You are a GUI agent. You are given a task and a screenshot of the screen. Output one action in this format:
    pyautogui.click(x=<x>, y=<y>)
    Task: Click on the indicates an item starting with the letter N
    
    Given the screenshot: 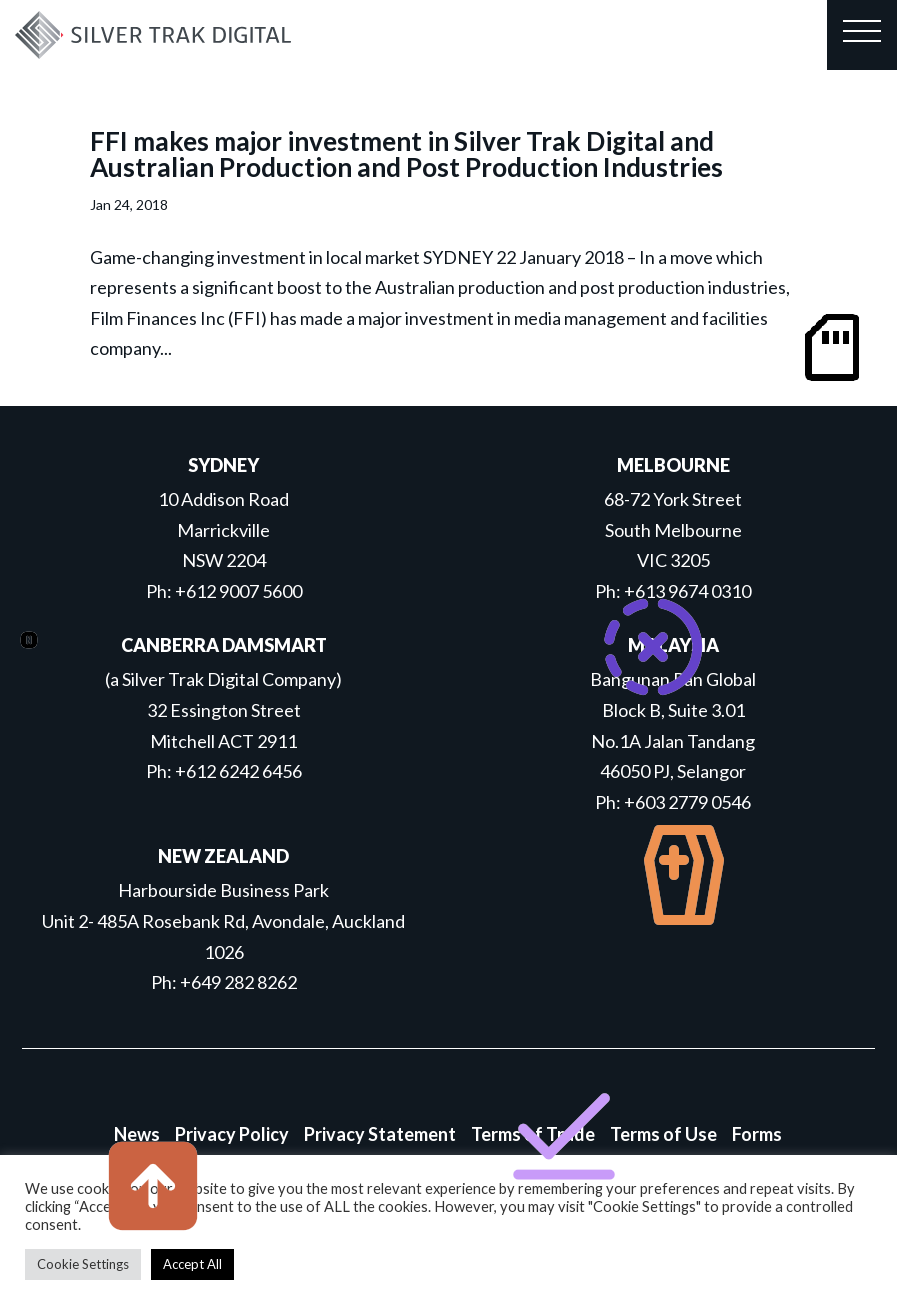 What is the action you would take?
    pyautogui.click(x=29, y=640)
    